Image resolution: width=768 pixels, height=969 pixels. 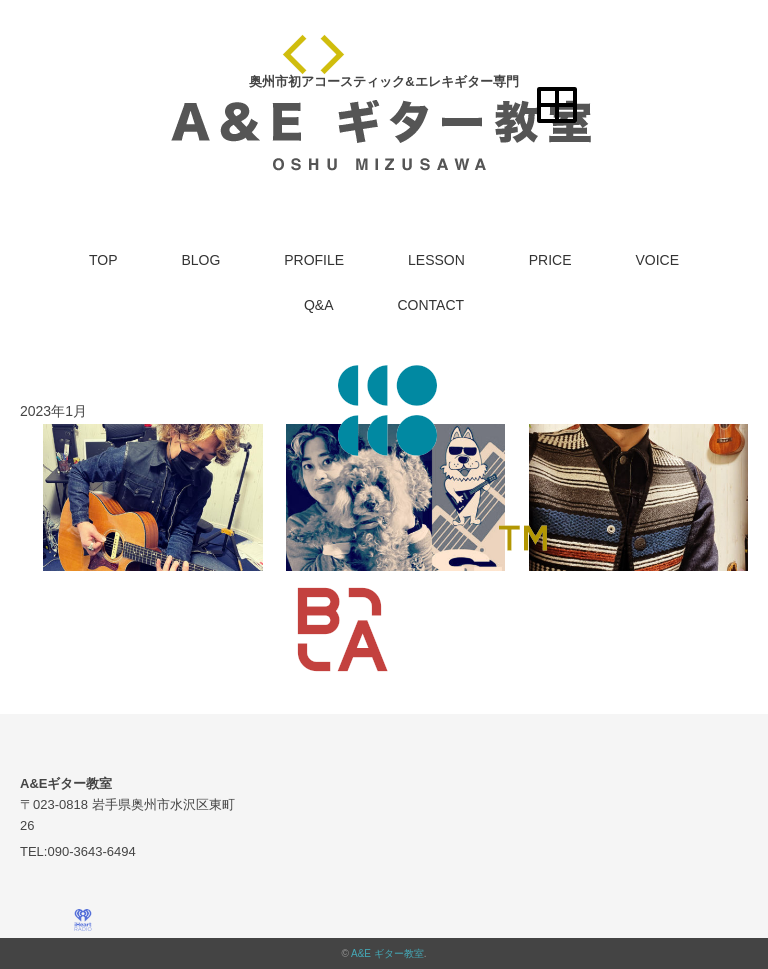 I want to click on switch between languages or translation mode, so click(x=339, y=629).